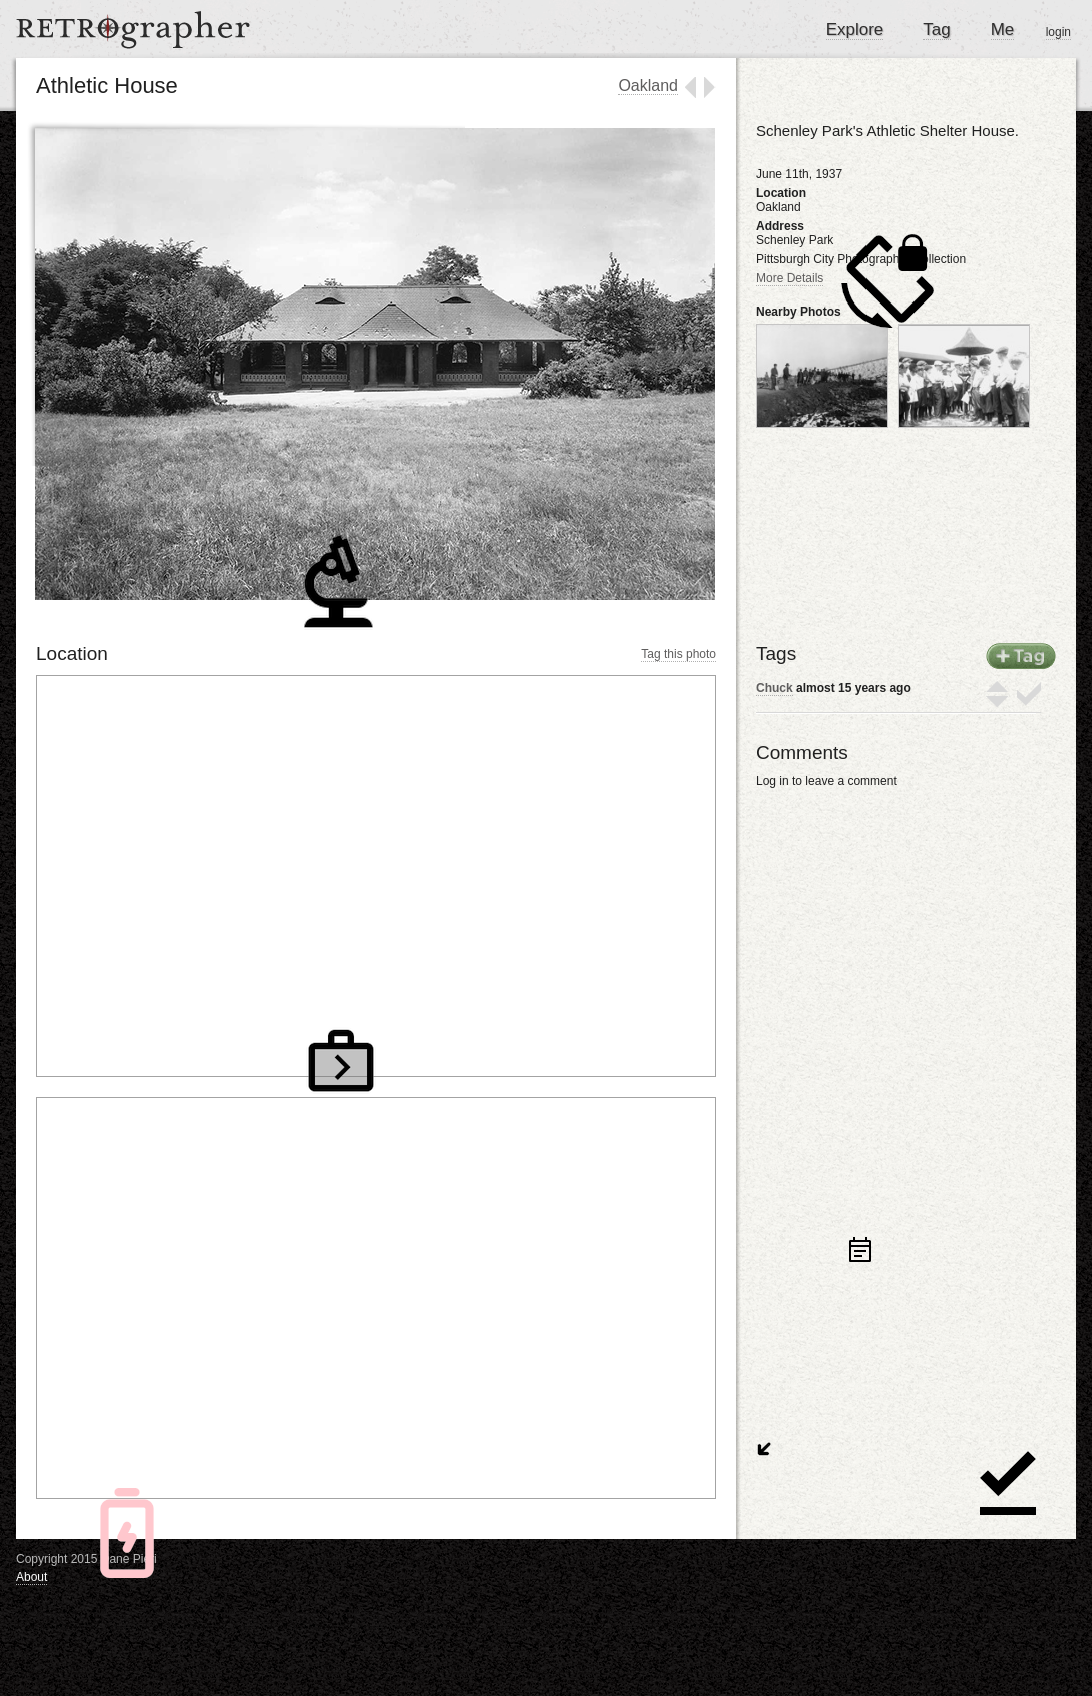 Image resolution: width=1092 pixels, height=1696 pixels. What do you see at coordinates (860, 1251) in the screenshot?
I see `view event details or notes` at bounding box center [860, 1251].